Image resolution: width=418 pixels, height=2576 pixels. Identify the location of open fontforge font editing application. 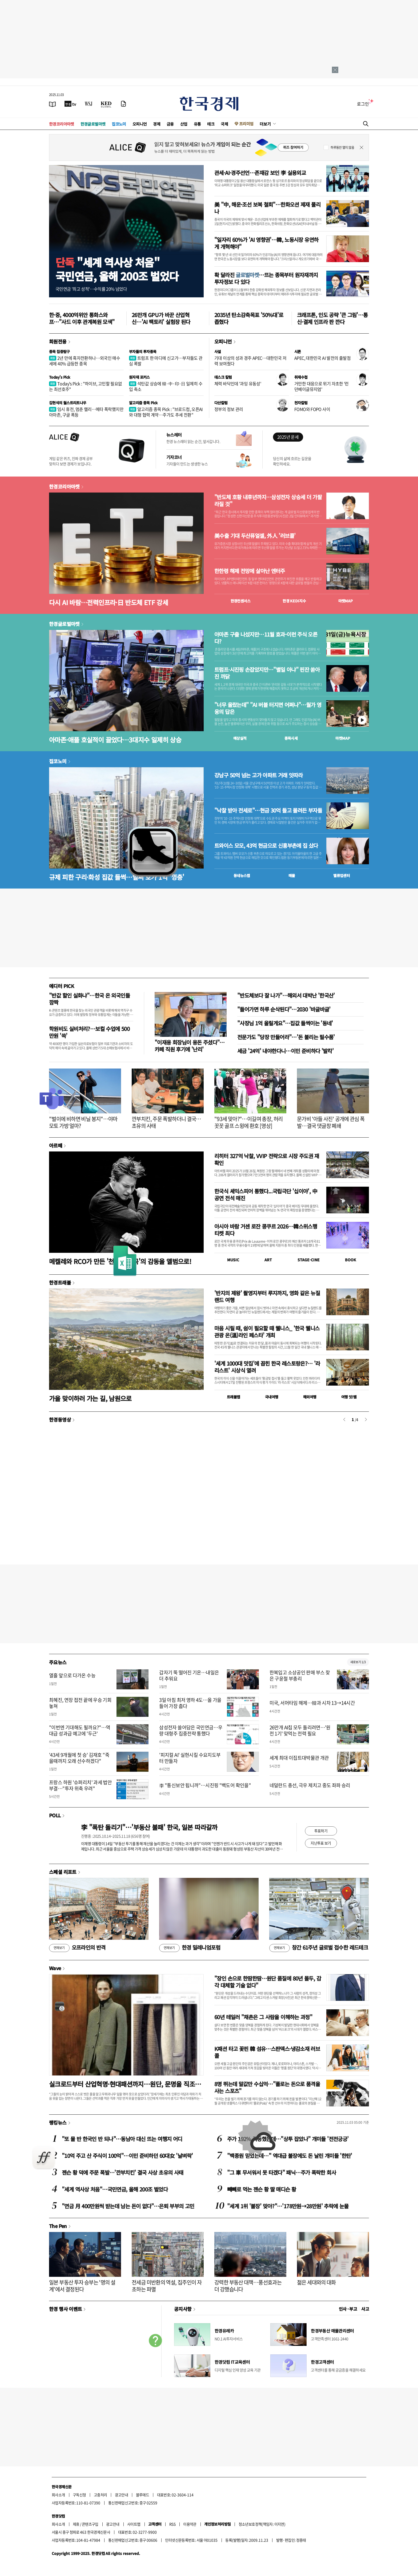
(44, 2157).